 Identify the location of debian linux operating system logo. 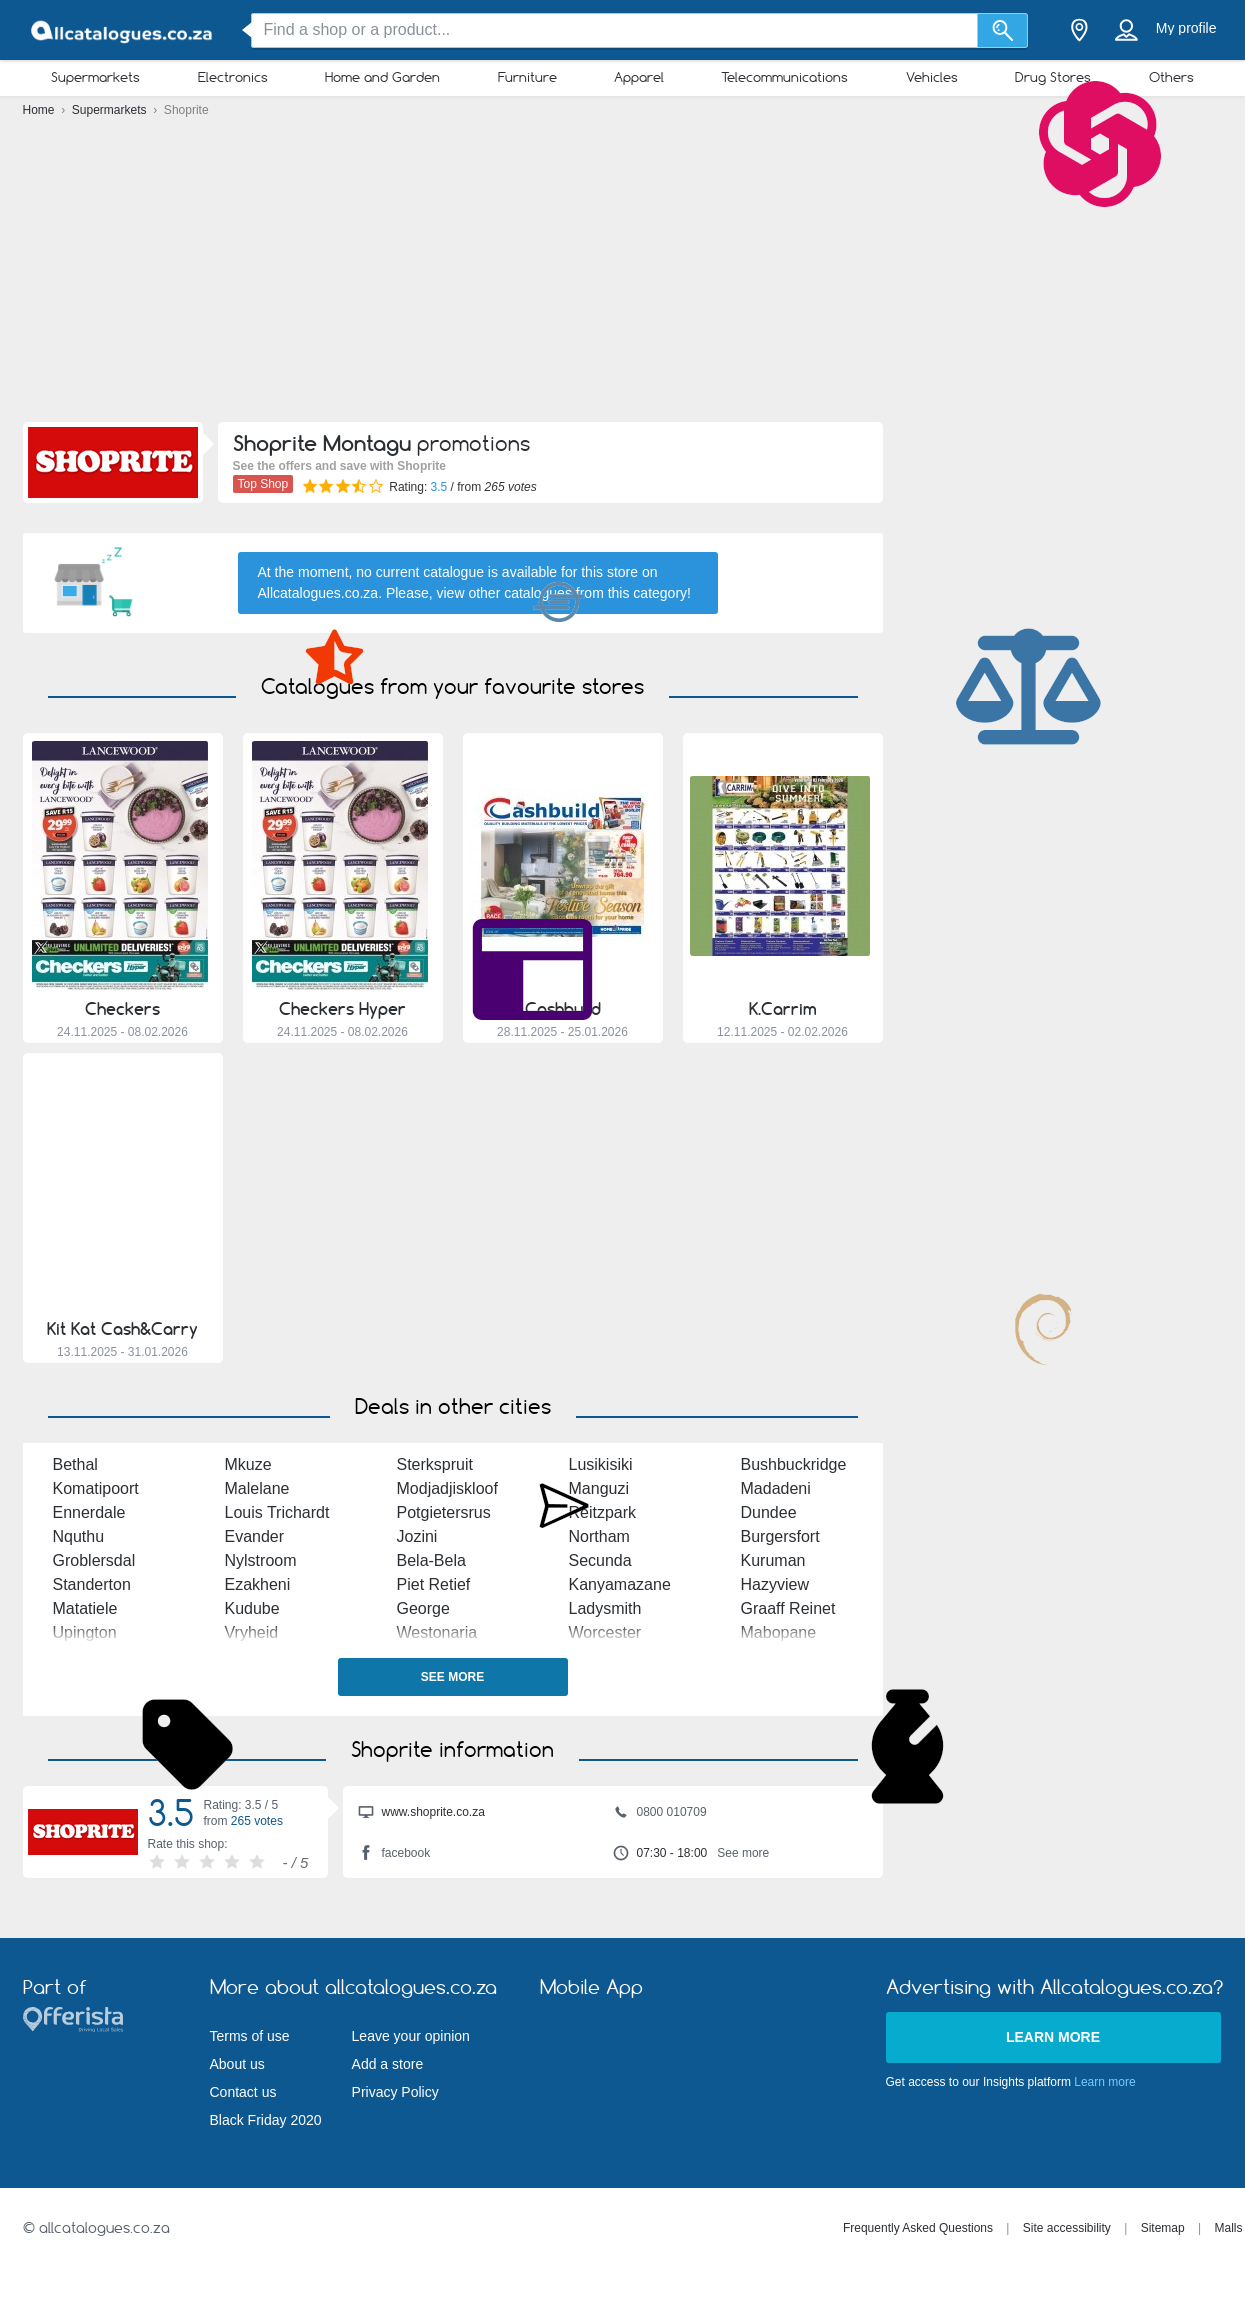
(1043, 1329).